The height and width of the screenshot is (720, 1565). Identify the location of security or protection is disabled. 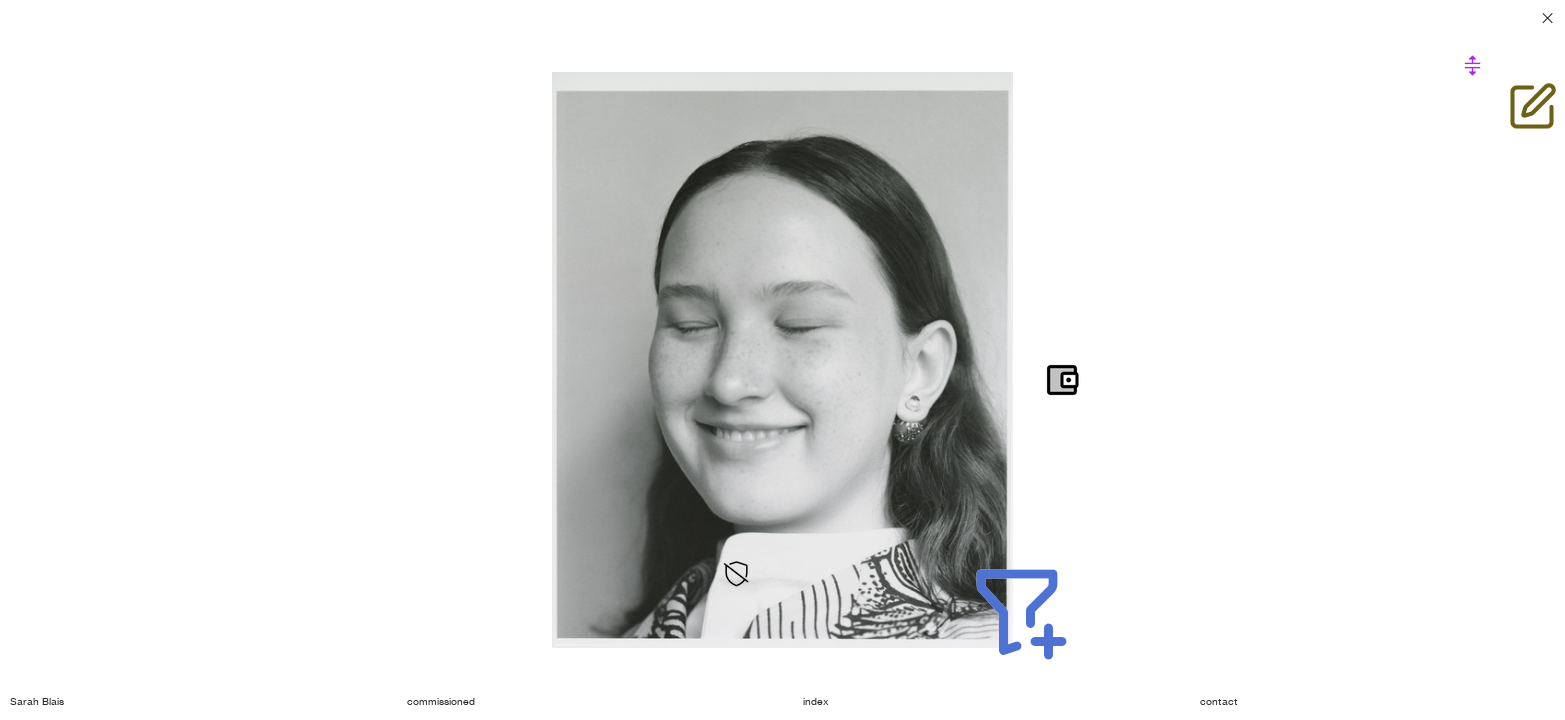
(736, 573).